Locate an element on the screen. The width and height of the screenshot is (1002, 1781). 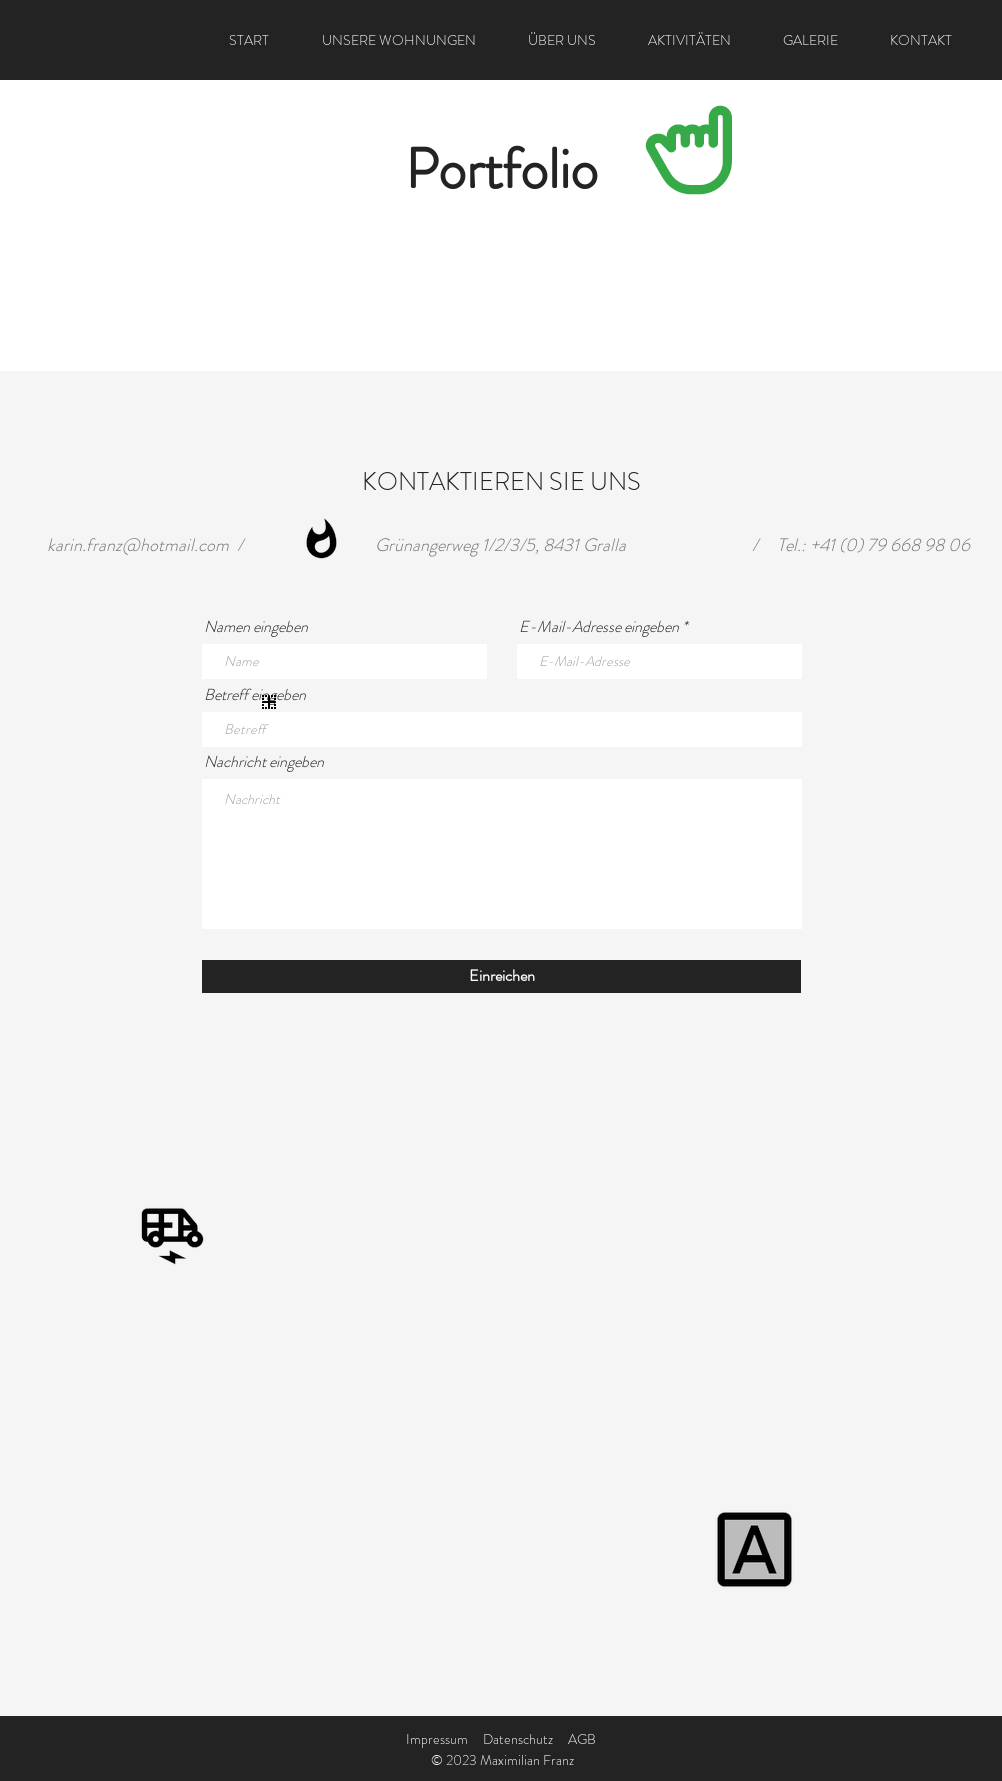
pinky promise or commitment gesture is located at coordinates (690, 143).